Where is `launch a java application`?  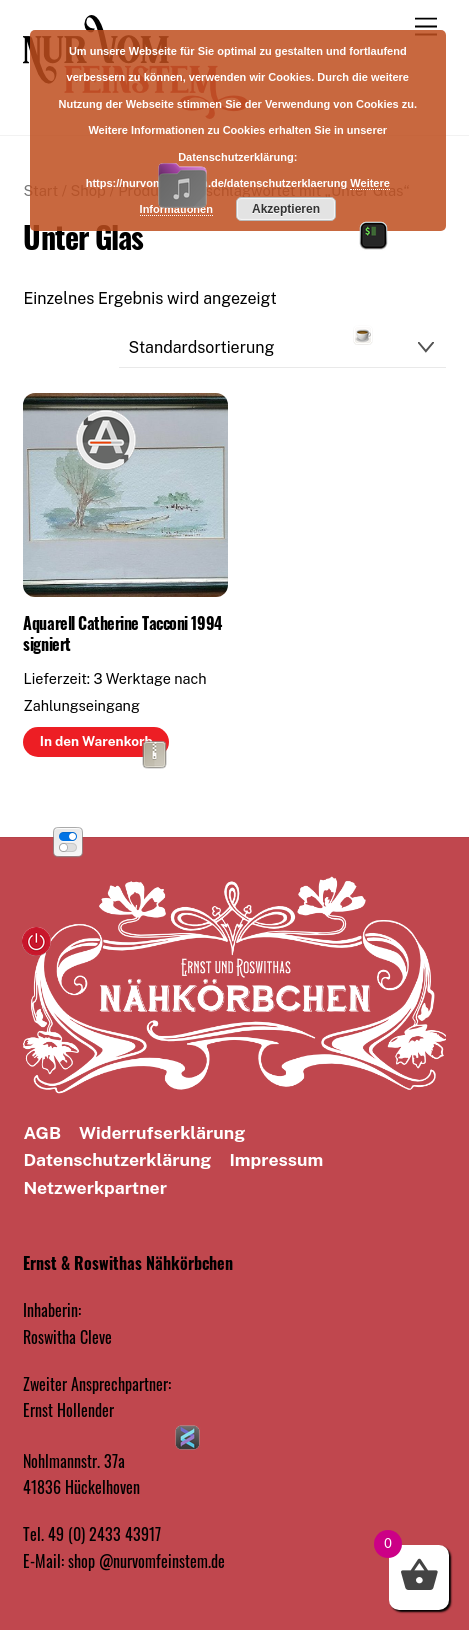 launch a java application is located at coordinates (363, 335).